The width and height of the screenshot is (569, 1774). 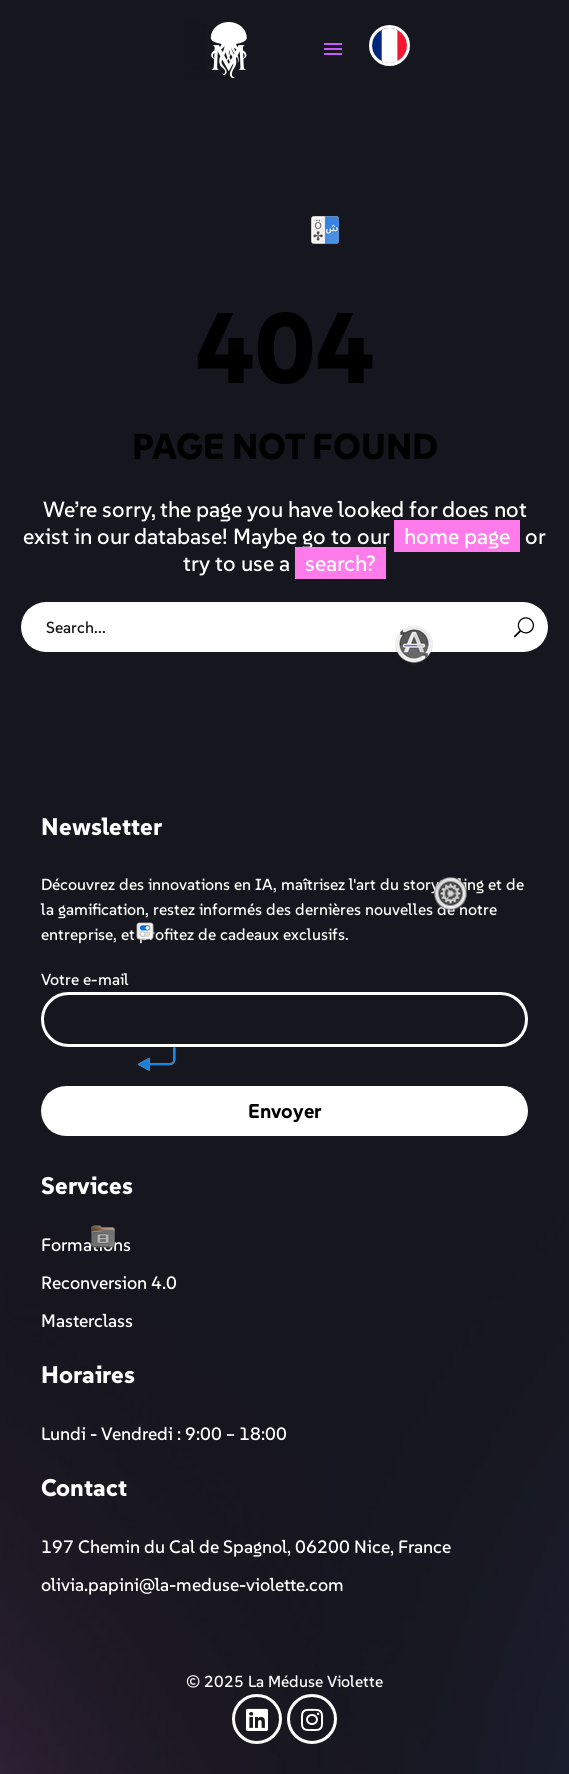 I want to click on view or edit document properties, so click(x=450, y=893).